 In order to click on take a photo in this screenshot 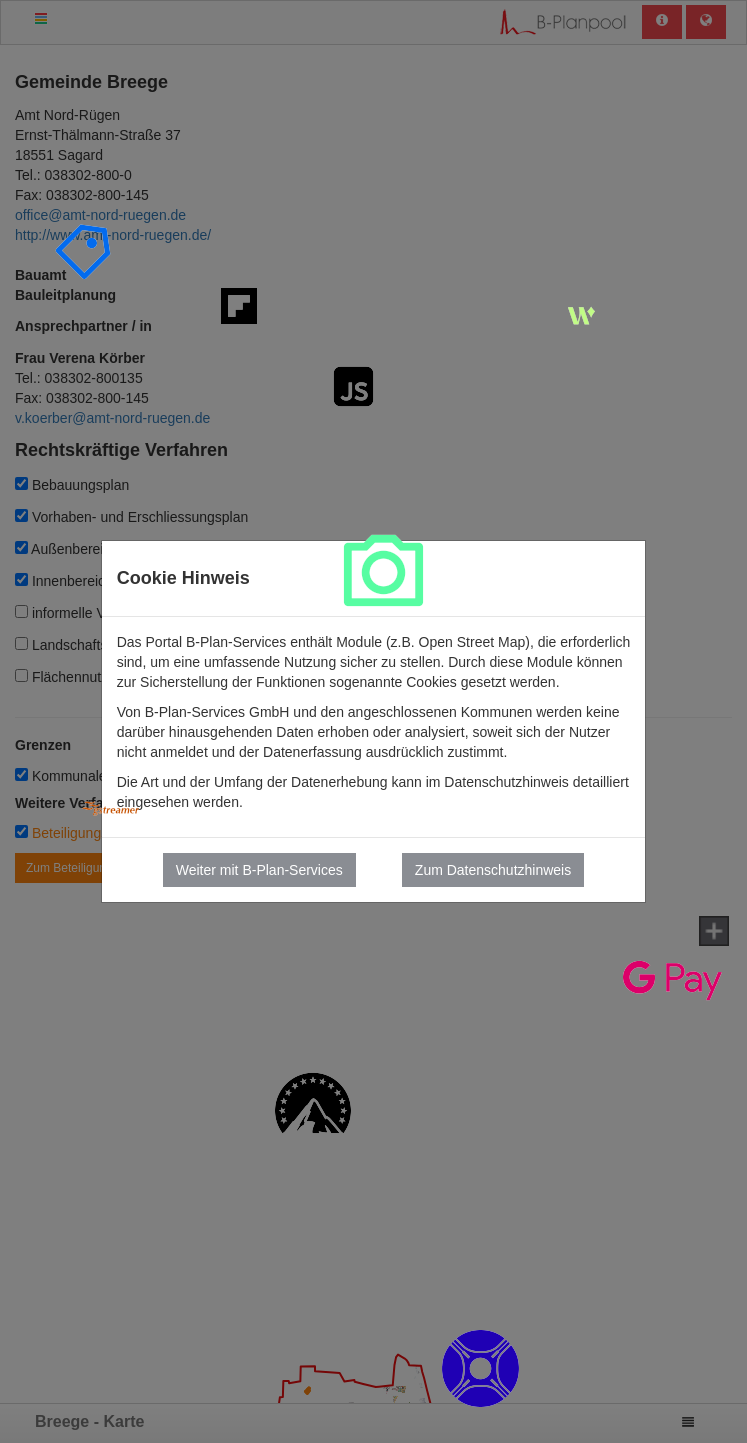, I will do `click(383, 570)`.